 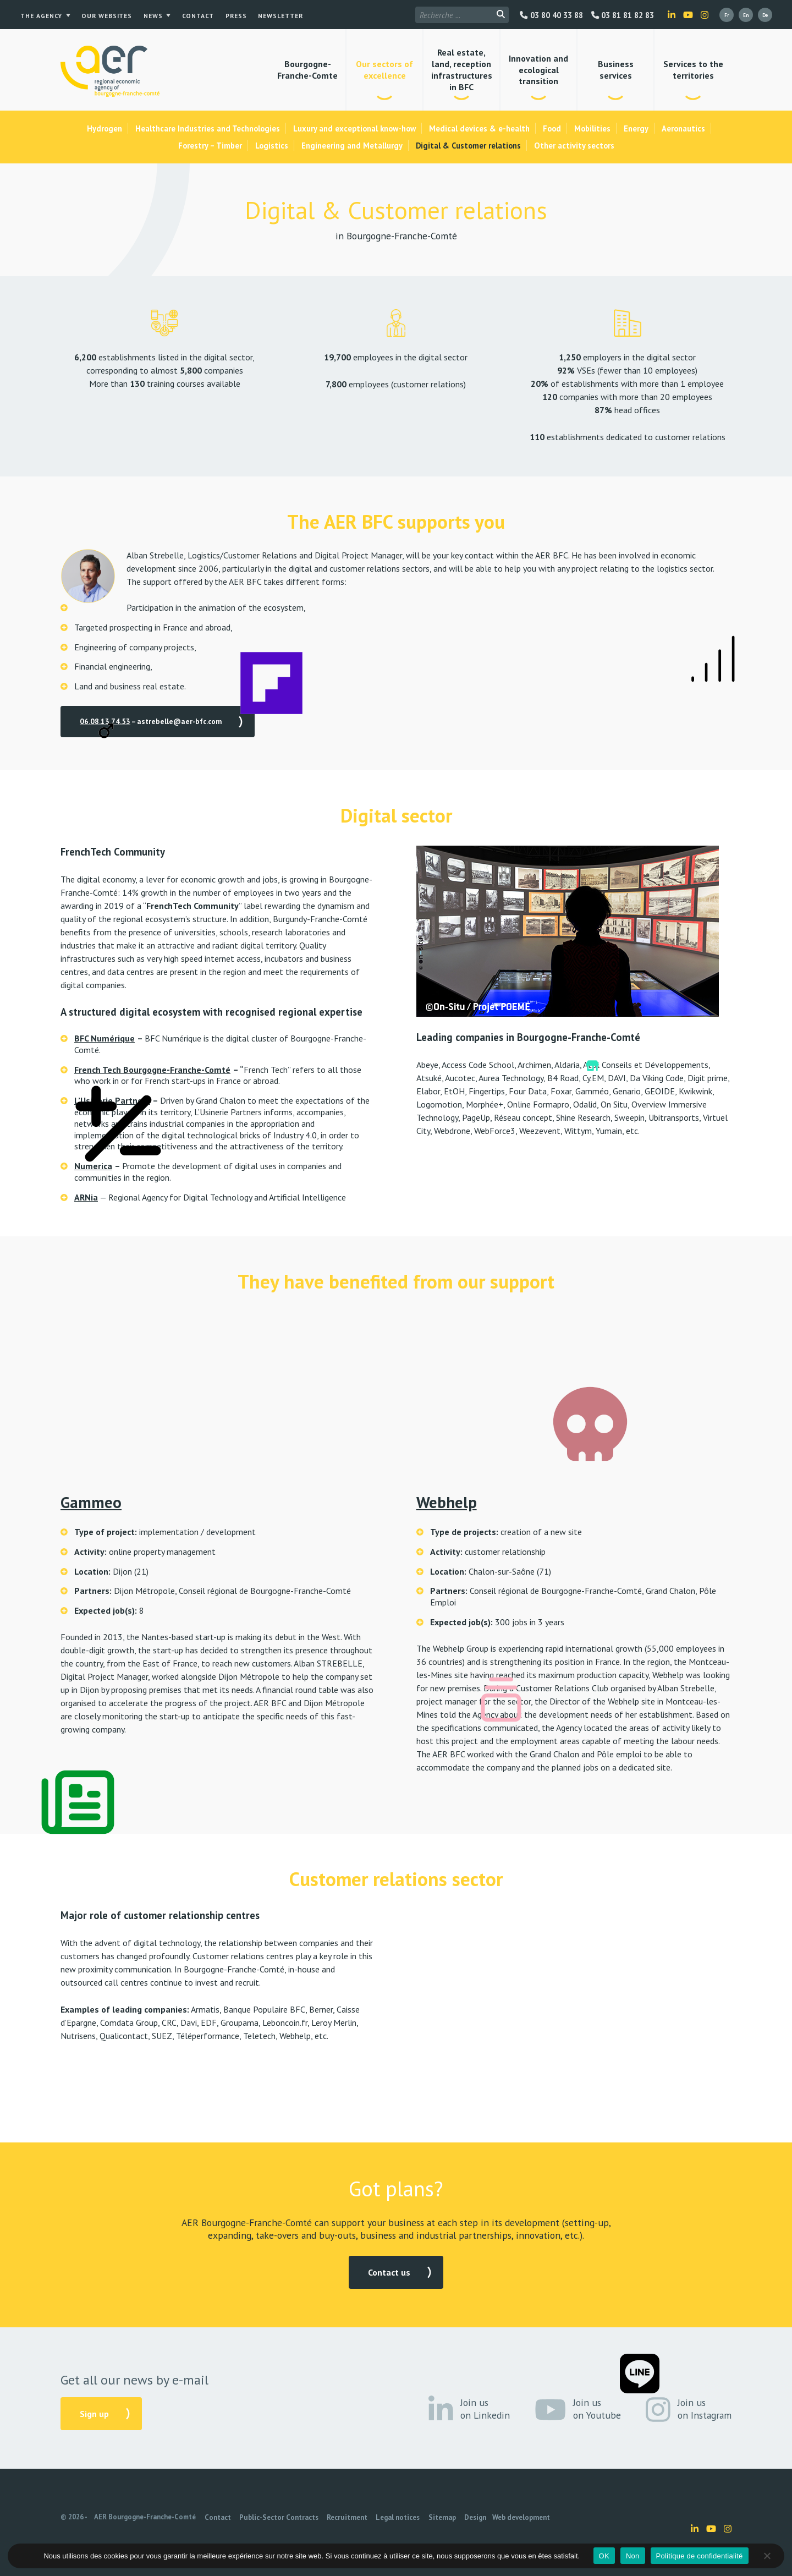 I want to click on view stacked cards or layers, so click(x=501, y=1700).